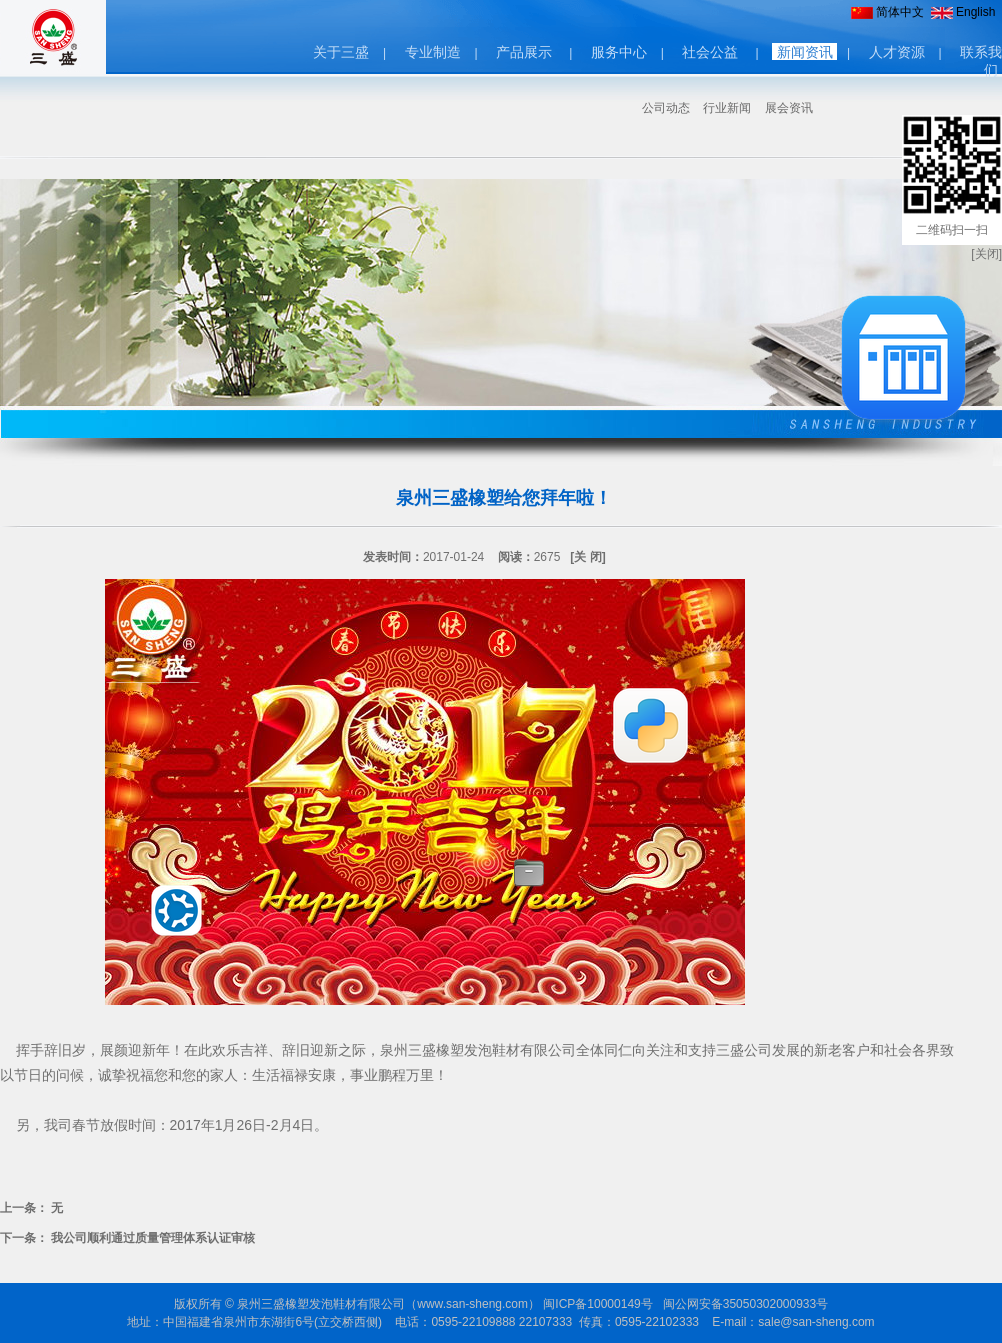 This screenshot has height=1343, width=1002. Describe the element at coordinates (650, 725) in the screenshot. I see `open the Python programming environment` at that location.